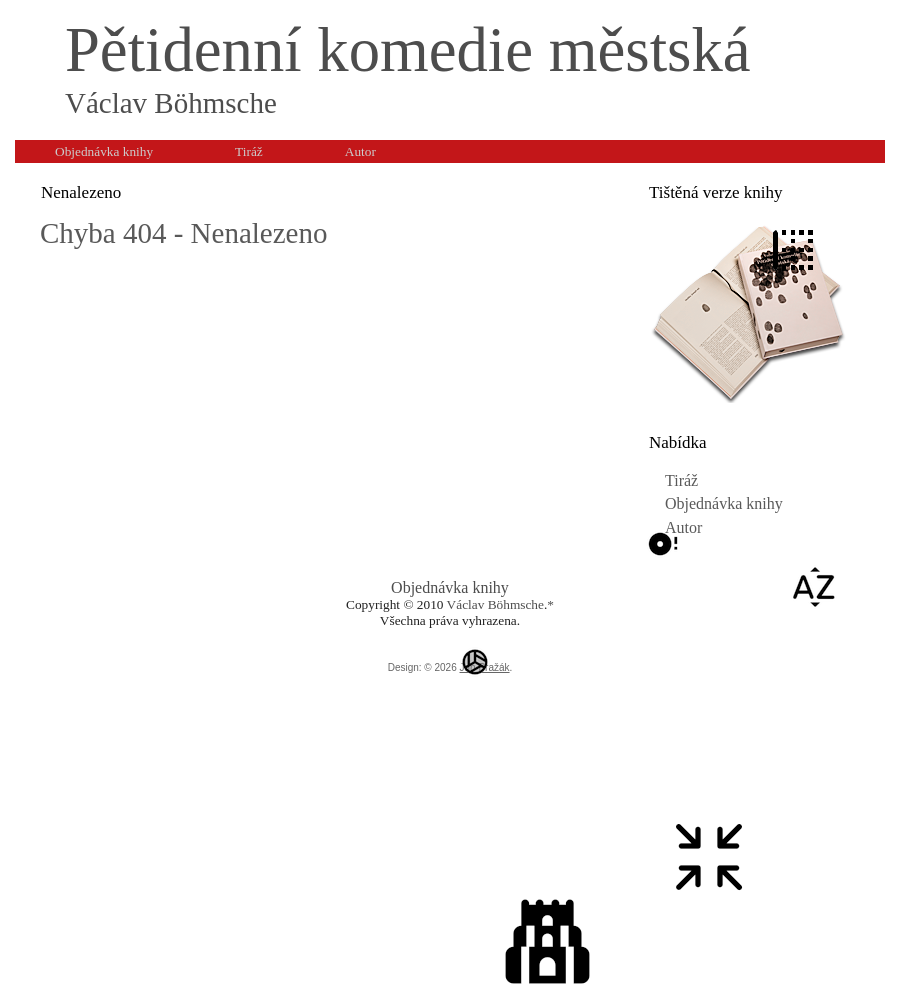 Image resolution: width=900 pixels, height=1000 pixels. Describe the element at coordinates (663, 544) in the screenshot. I see `indicates storage disc is full` at that location.